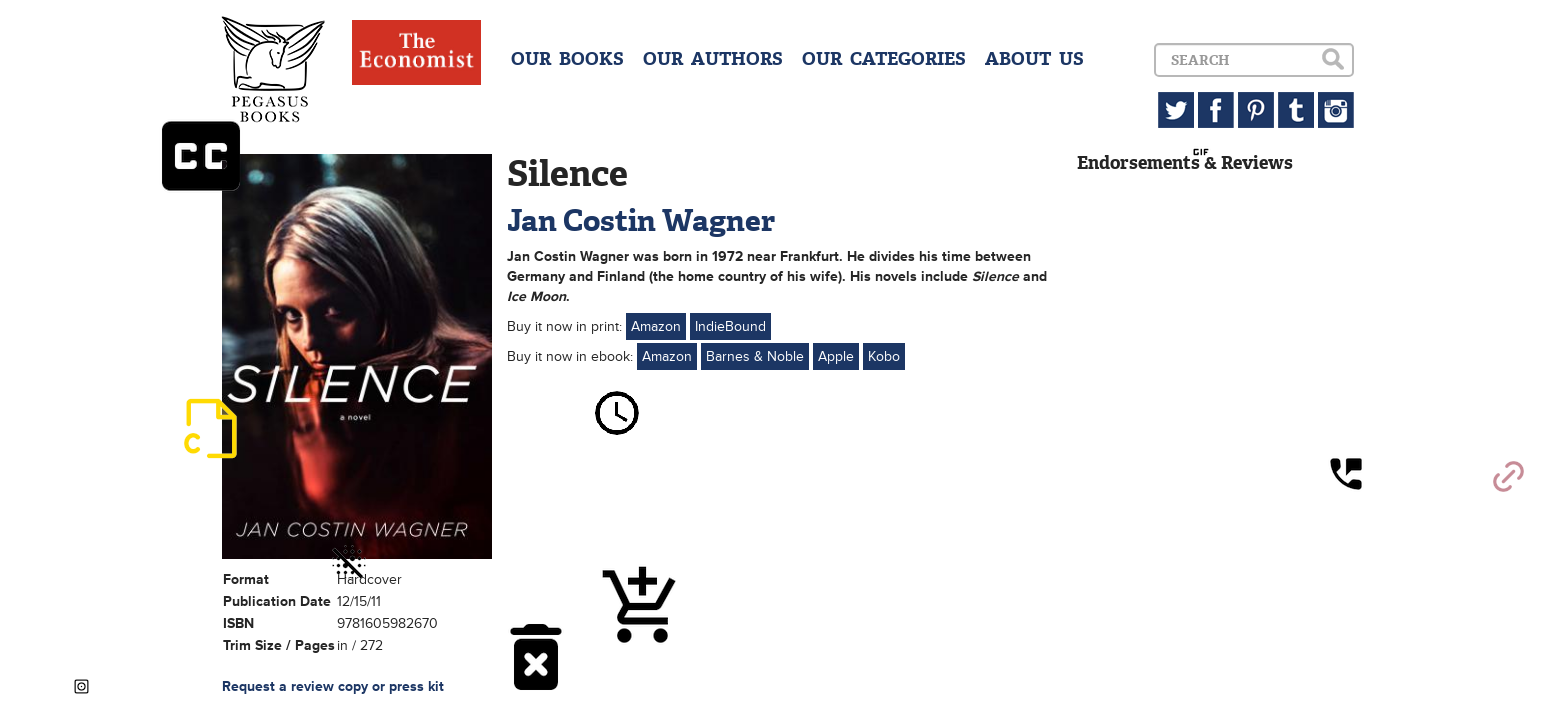  What do you see at coordinates (201, 156) in the screenshot?
I see `toggle closed captions on video` at bounding box center [201, 156].